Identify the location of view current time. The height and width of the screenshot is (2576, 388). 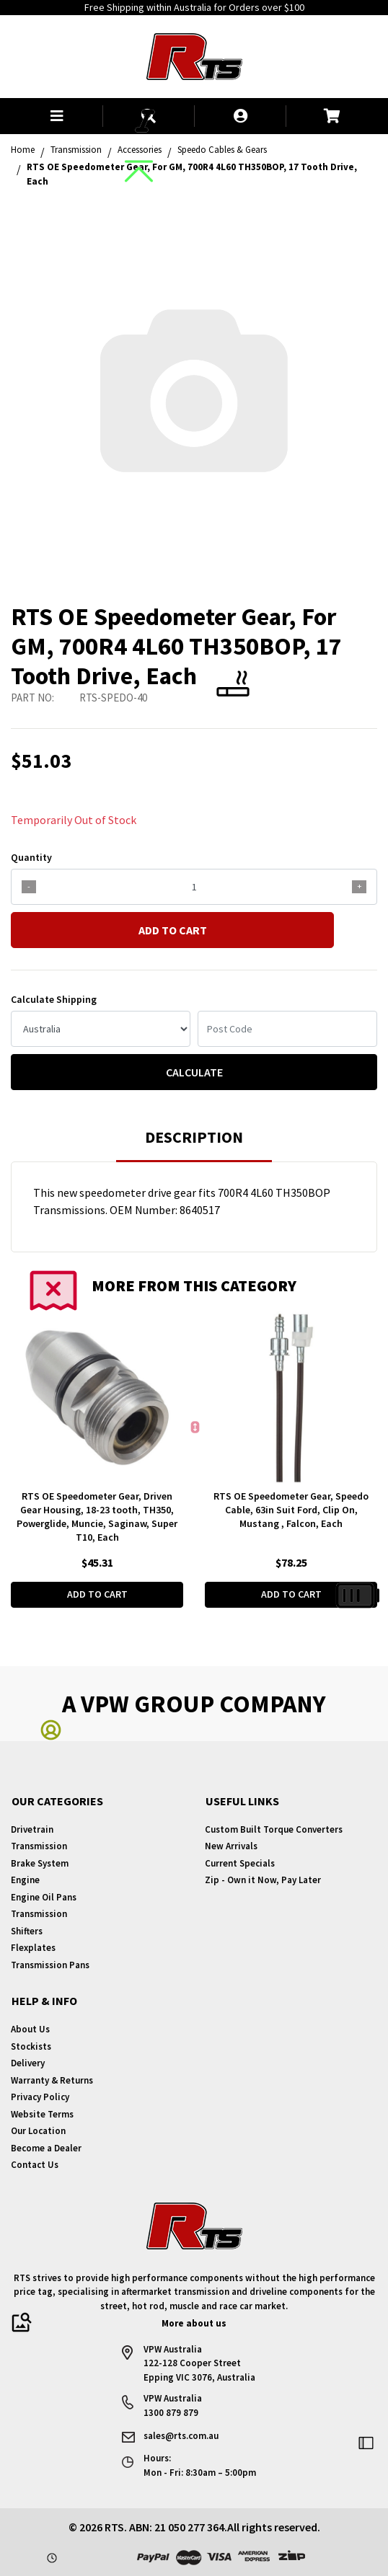
(52, 2558).